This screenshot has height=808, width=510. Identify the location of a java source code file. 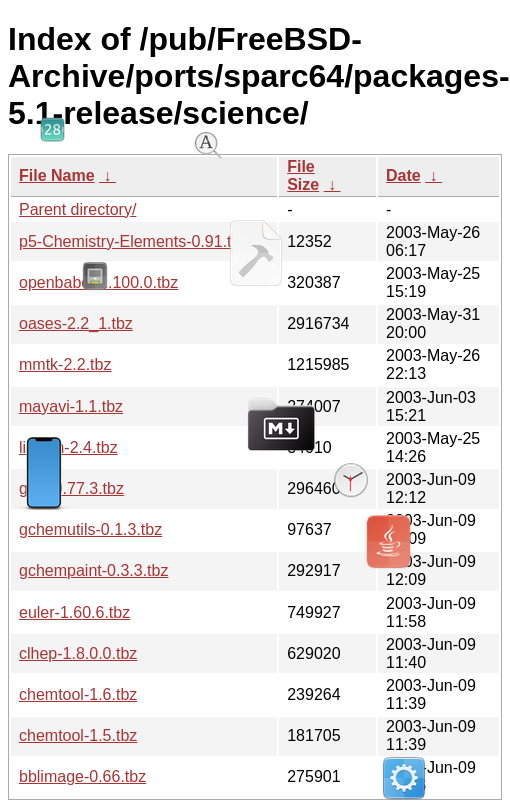
(388, 541).